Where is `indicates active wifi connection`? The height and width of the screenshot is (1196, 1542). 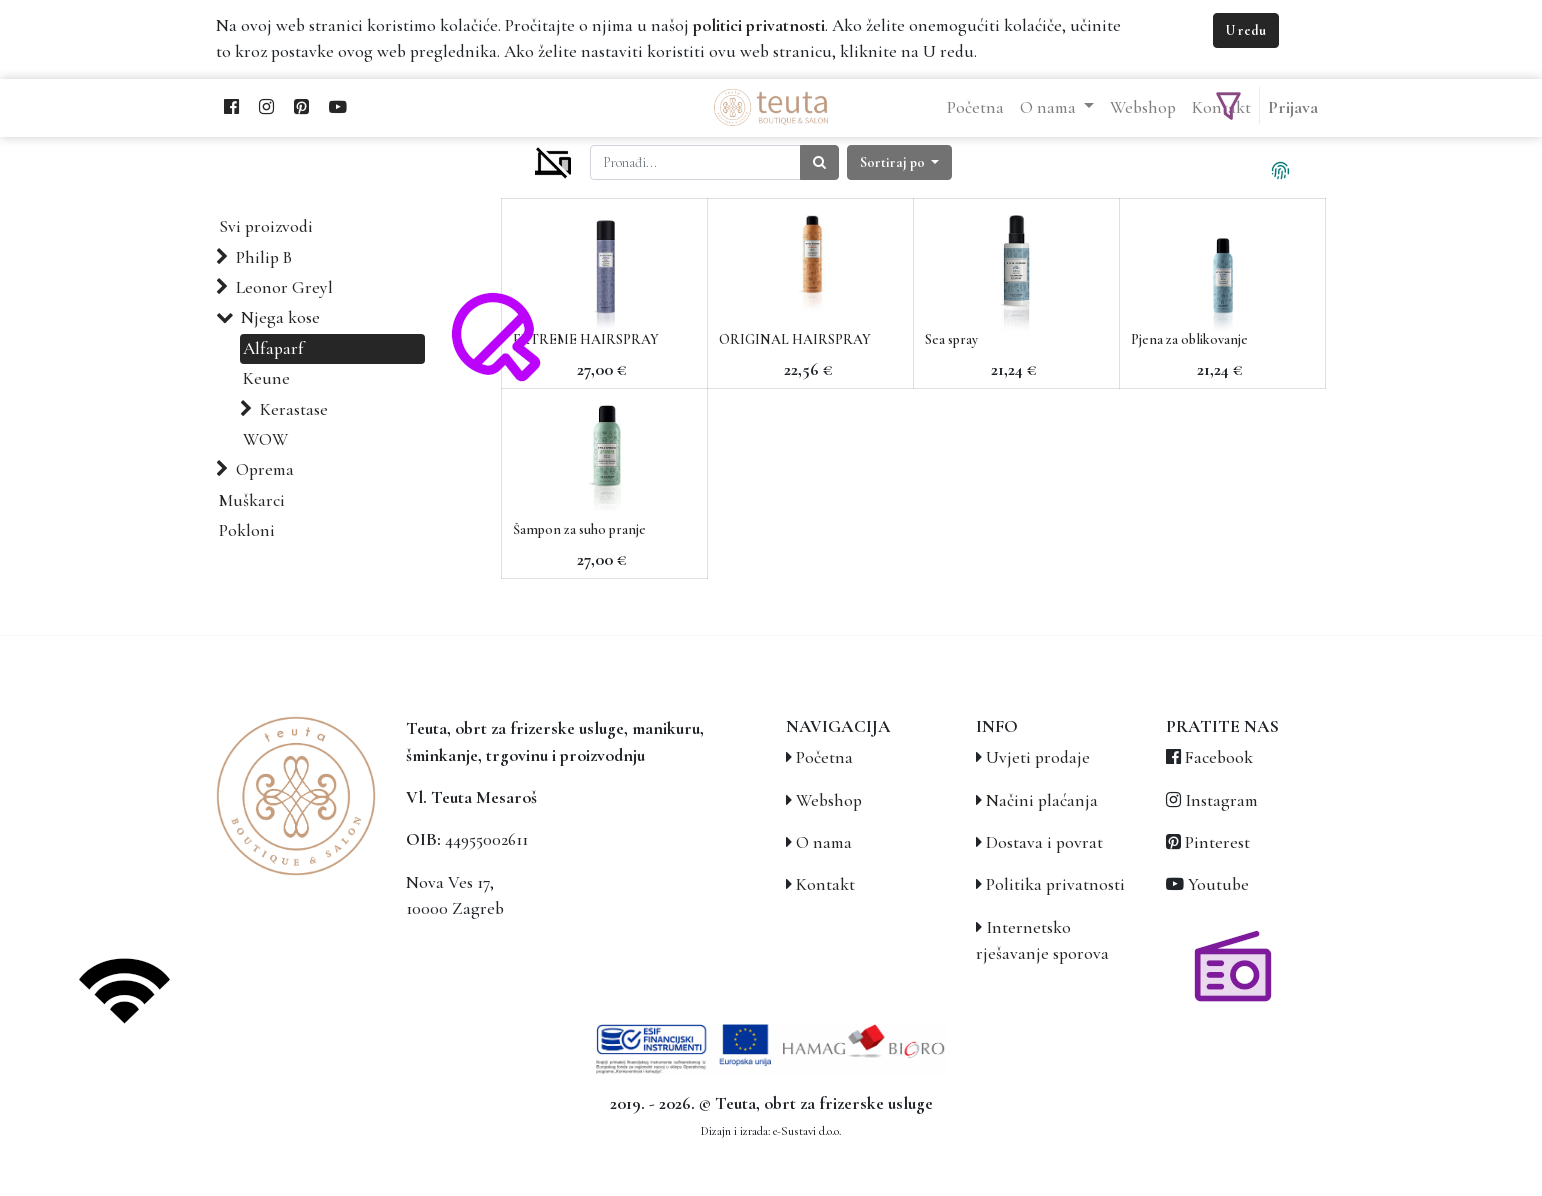 indicates active wifi connection is located at coordinates (124, 990).